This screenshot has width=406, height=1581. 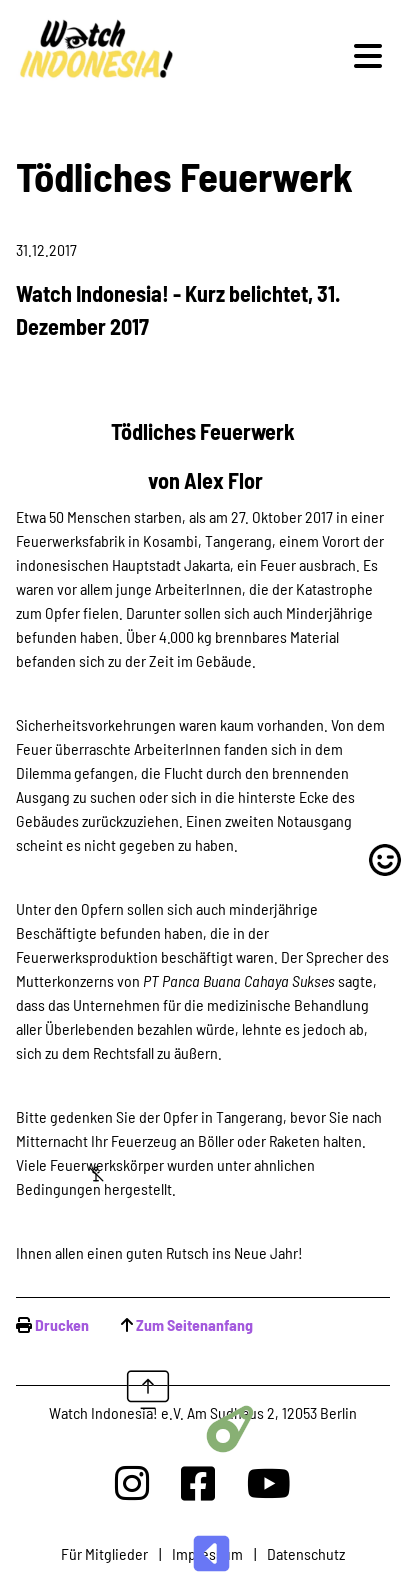 I want to click on view or manage digital assets, so click(x=230, y=1429).